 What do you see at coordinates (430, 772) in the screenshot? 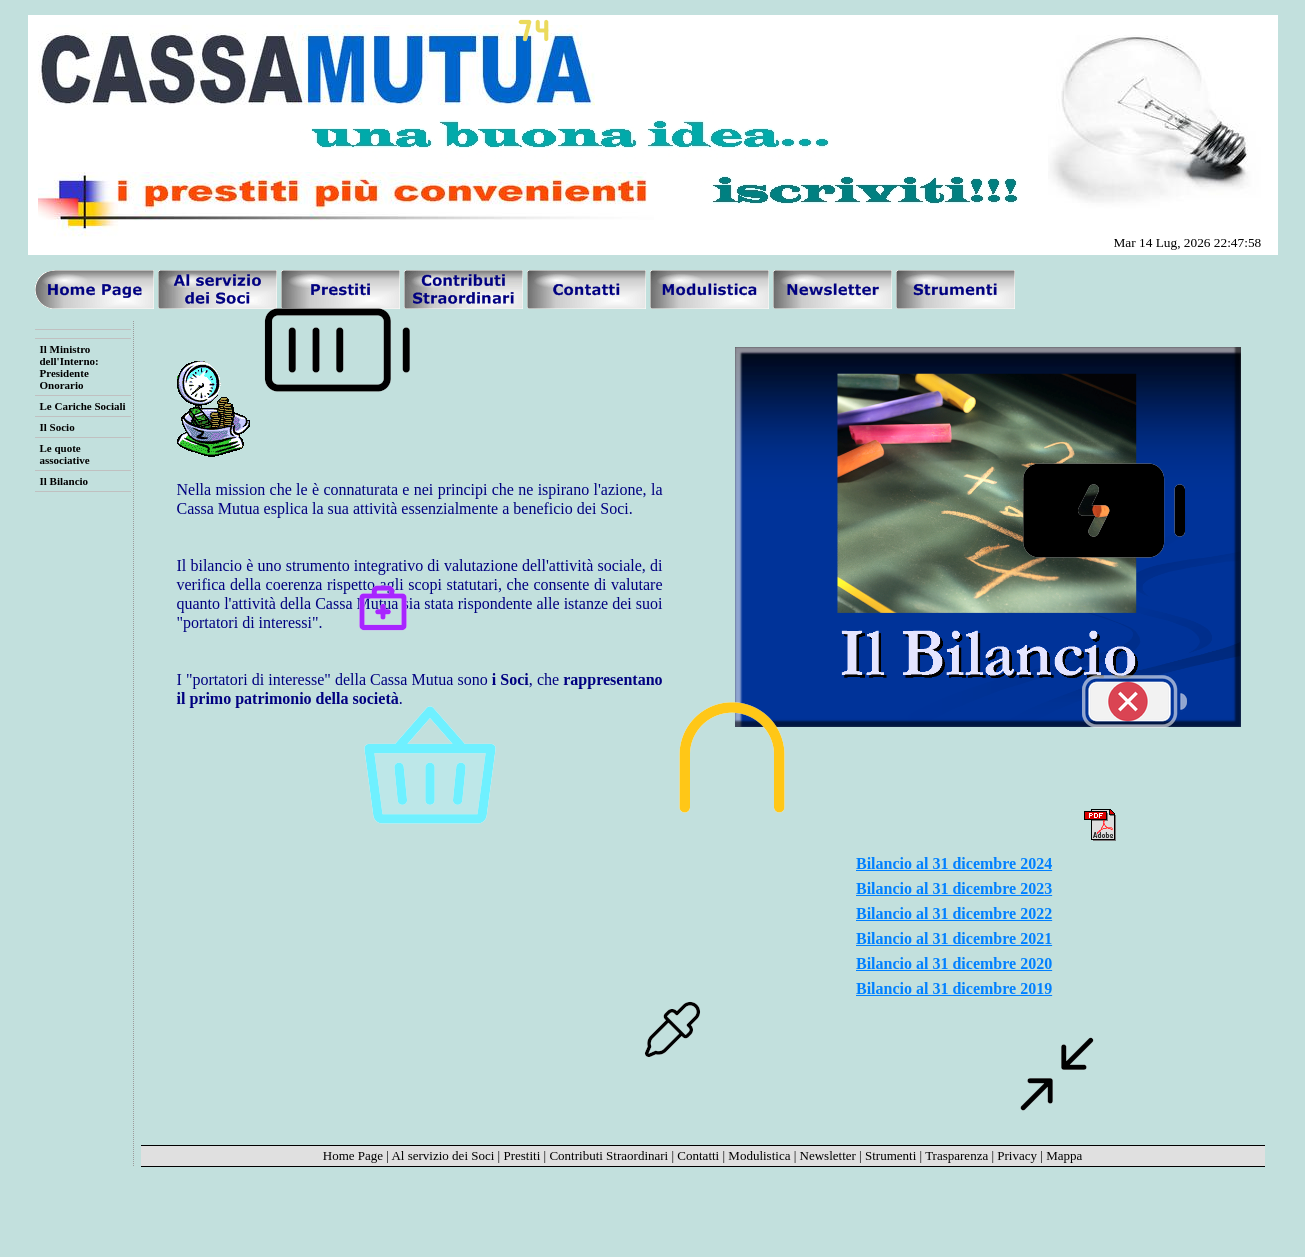
I see `view your shopping basket` at bounding box center [430, 772].